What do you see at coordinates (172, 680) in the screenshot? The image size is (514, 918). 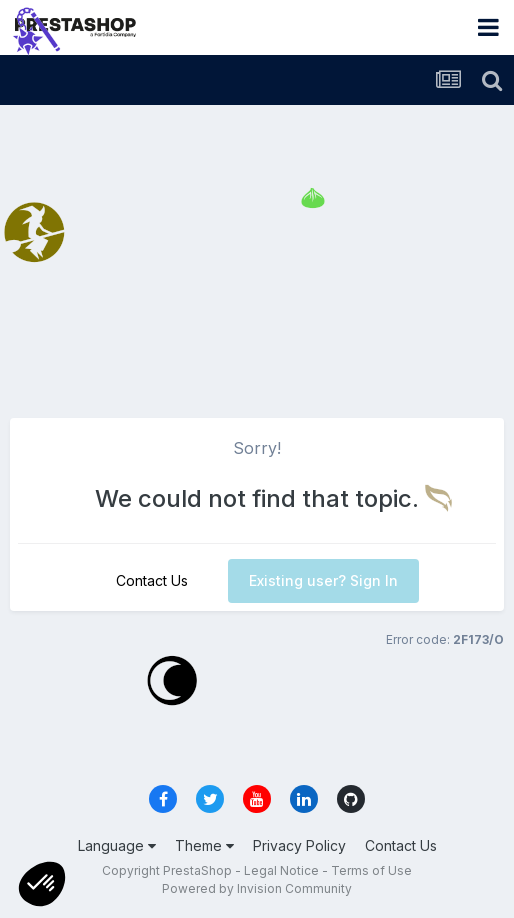 I see `toggle dark mode or night theme` at bounding box center [172, 680].